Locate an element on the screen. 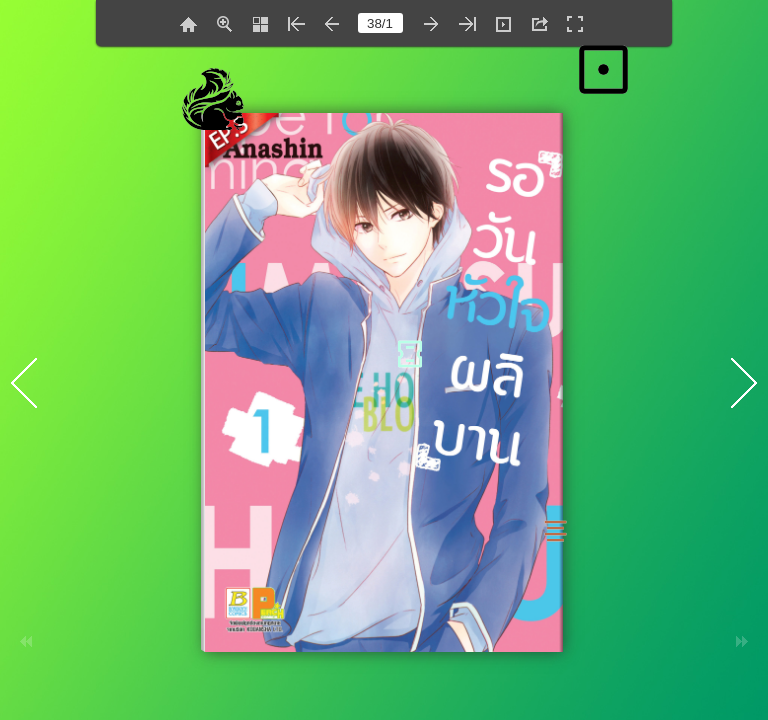 This screenshot has width=768, height=720. view available coupons or discounts is located at coordinates (410, 354).